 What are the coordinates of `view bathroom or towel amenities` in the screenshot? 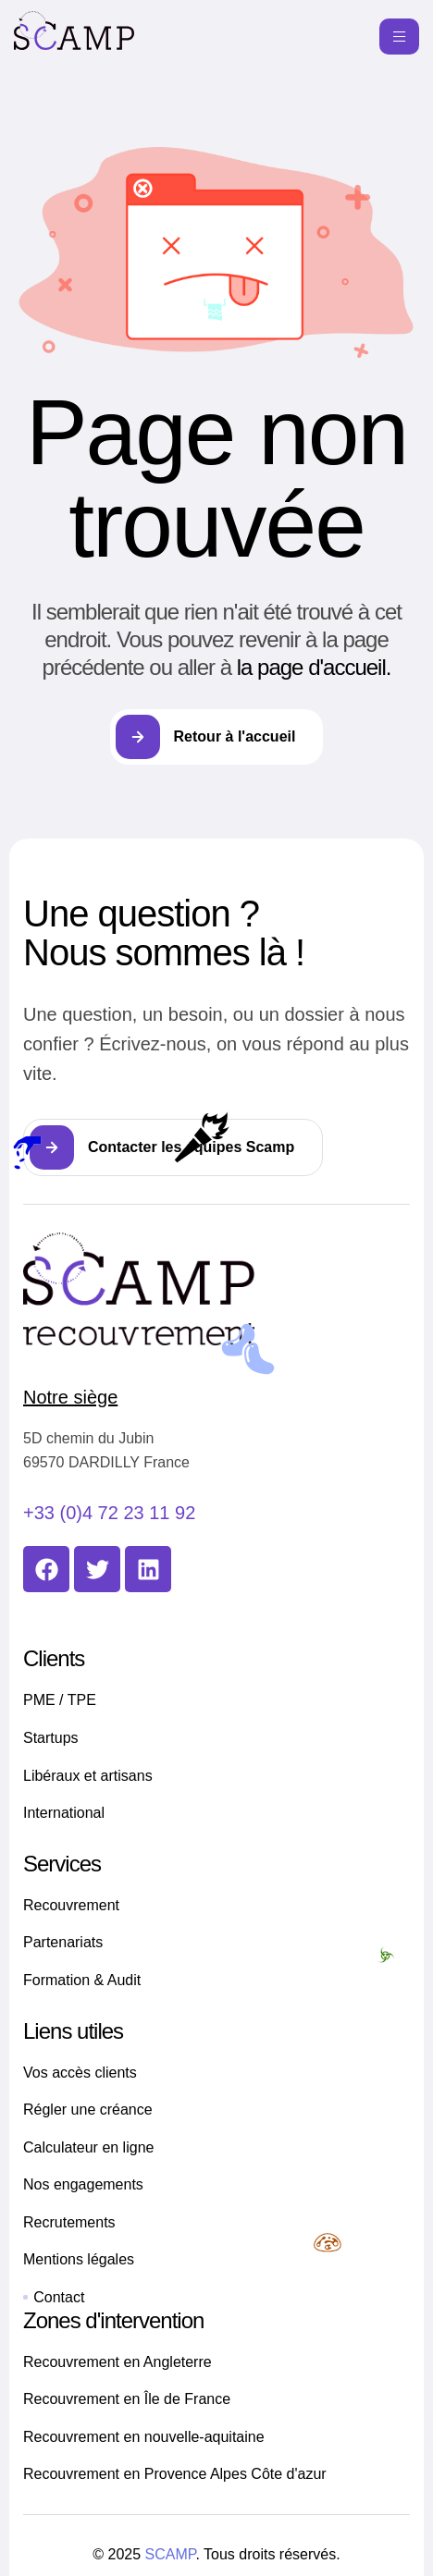 It's located at (215, 309).